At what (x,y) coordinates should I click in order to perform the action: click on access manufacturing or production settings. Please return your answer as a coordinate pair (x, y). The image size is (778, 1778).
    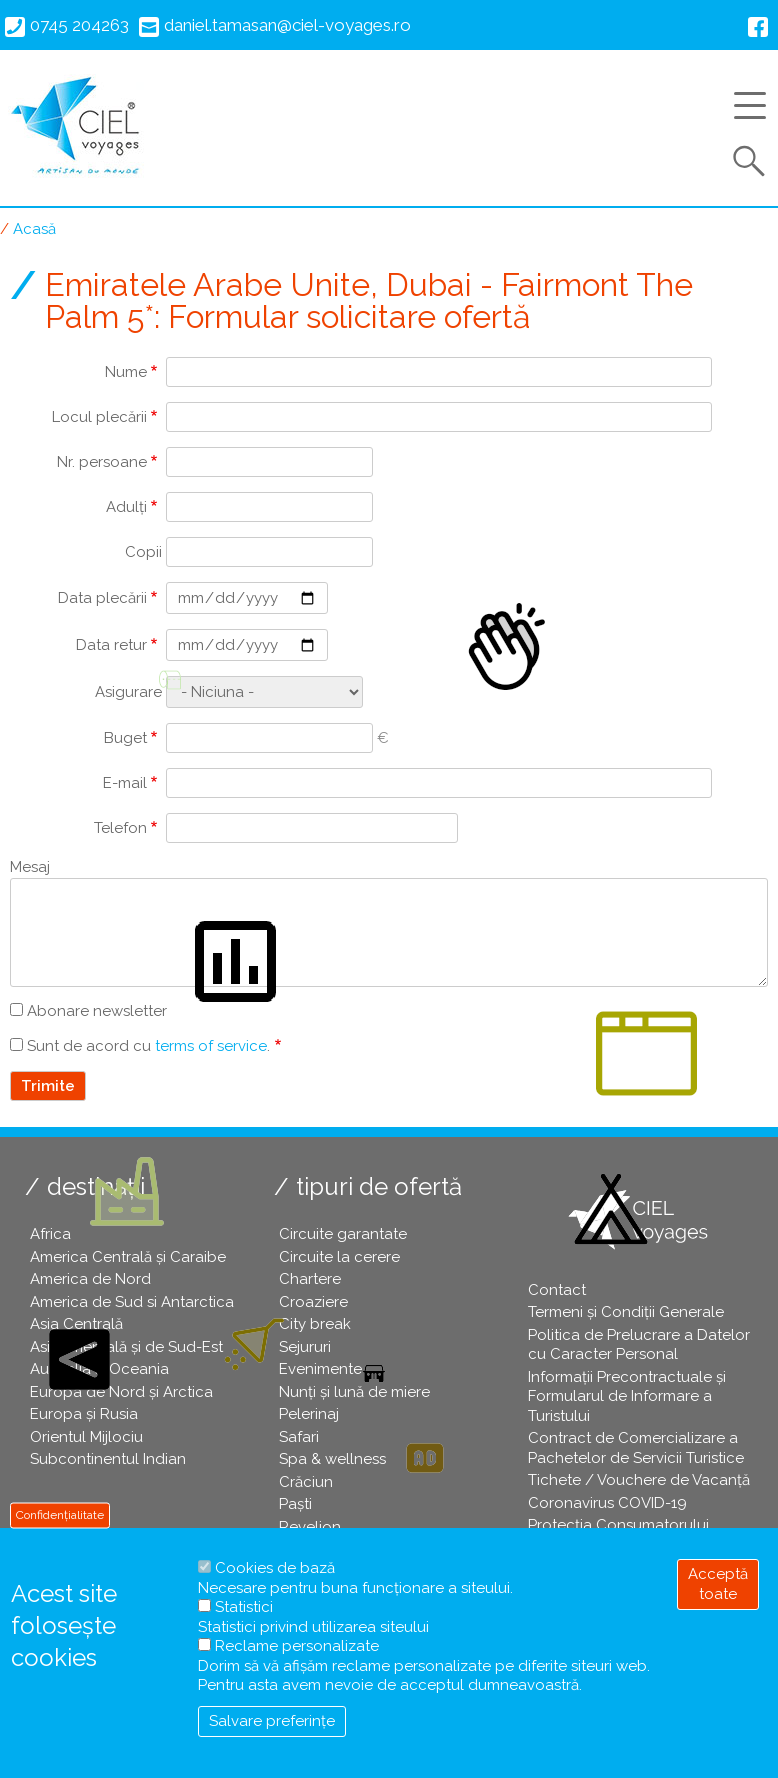
    Looking at the image, I should click on (127, 1194).